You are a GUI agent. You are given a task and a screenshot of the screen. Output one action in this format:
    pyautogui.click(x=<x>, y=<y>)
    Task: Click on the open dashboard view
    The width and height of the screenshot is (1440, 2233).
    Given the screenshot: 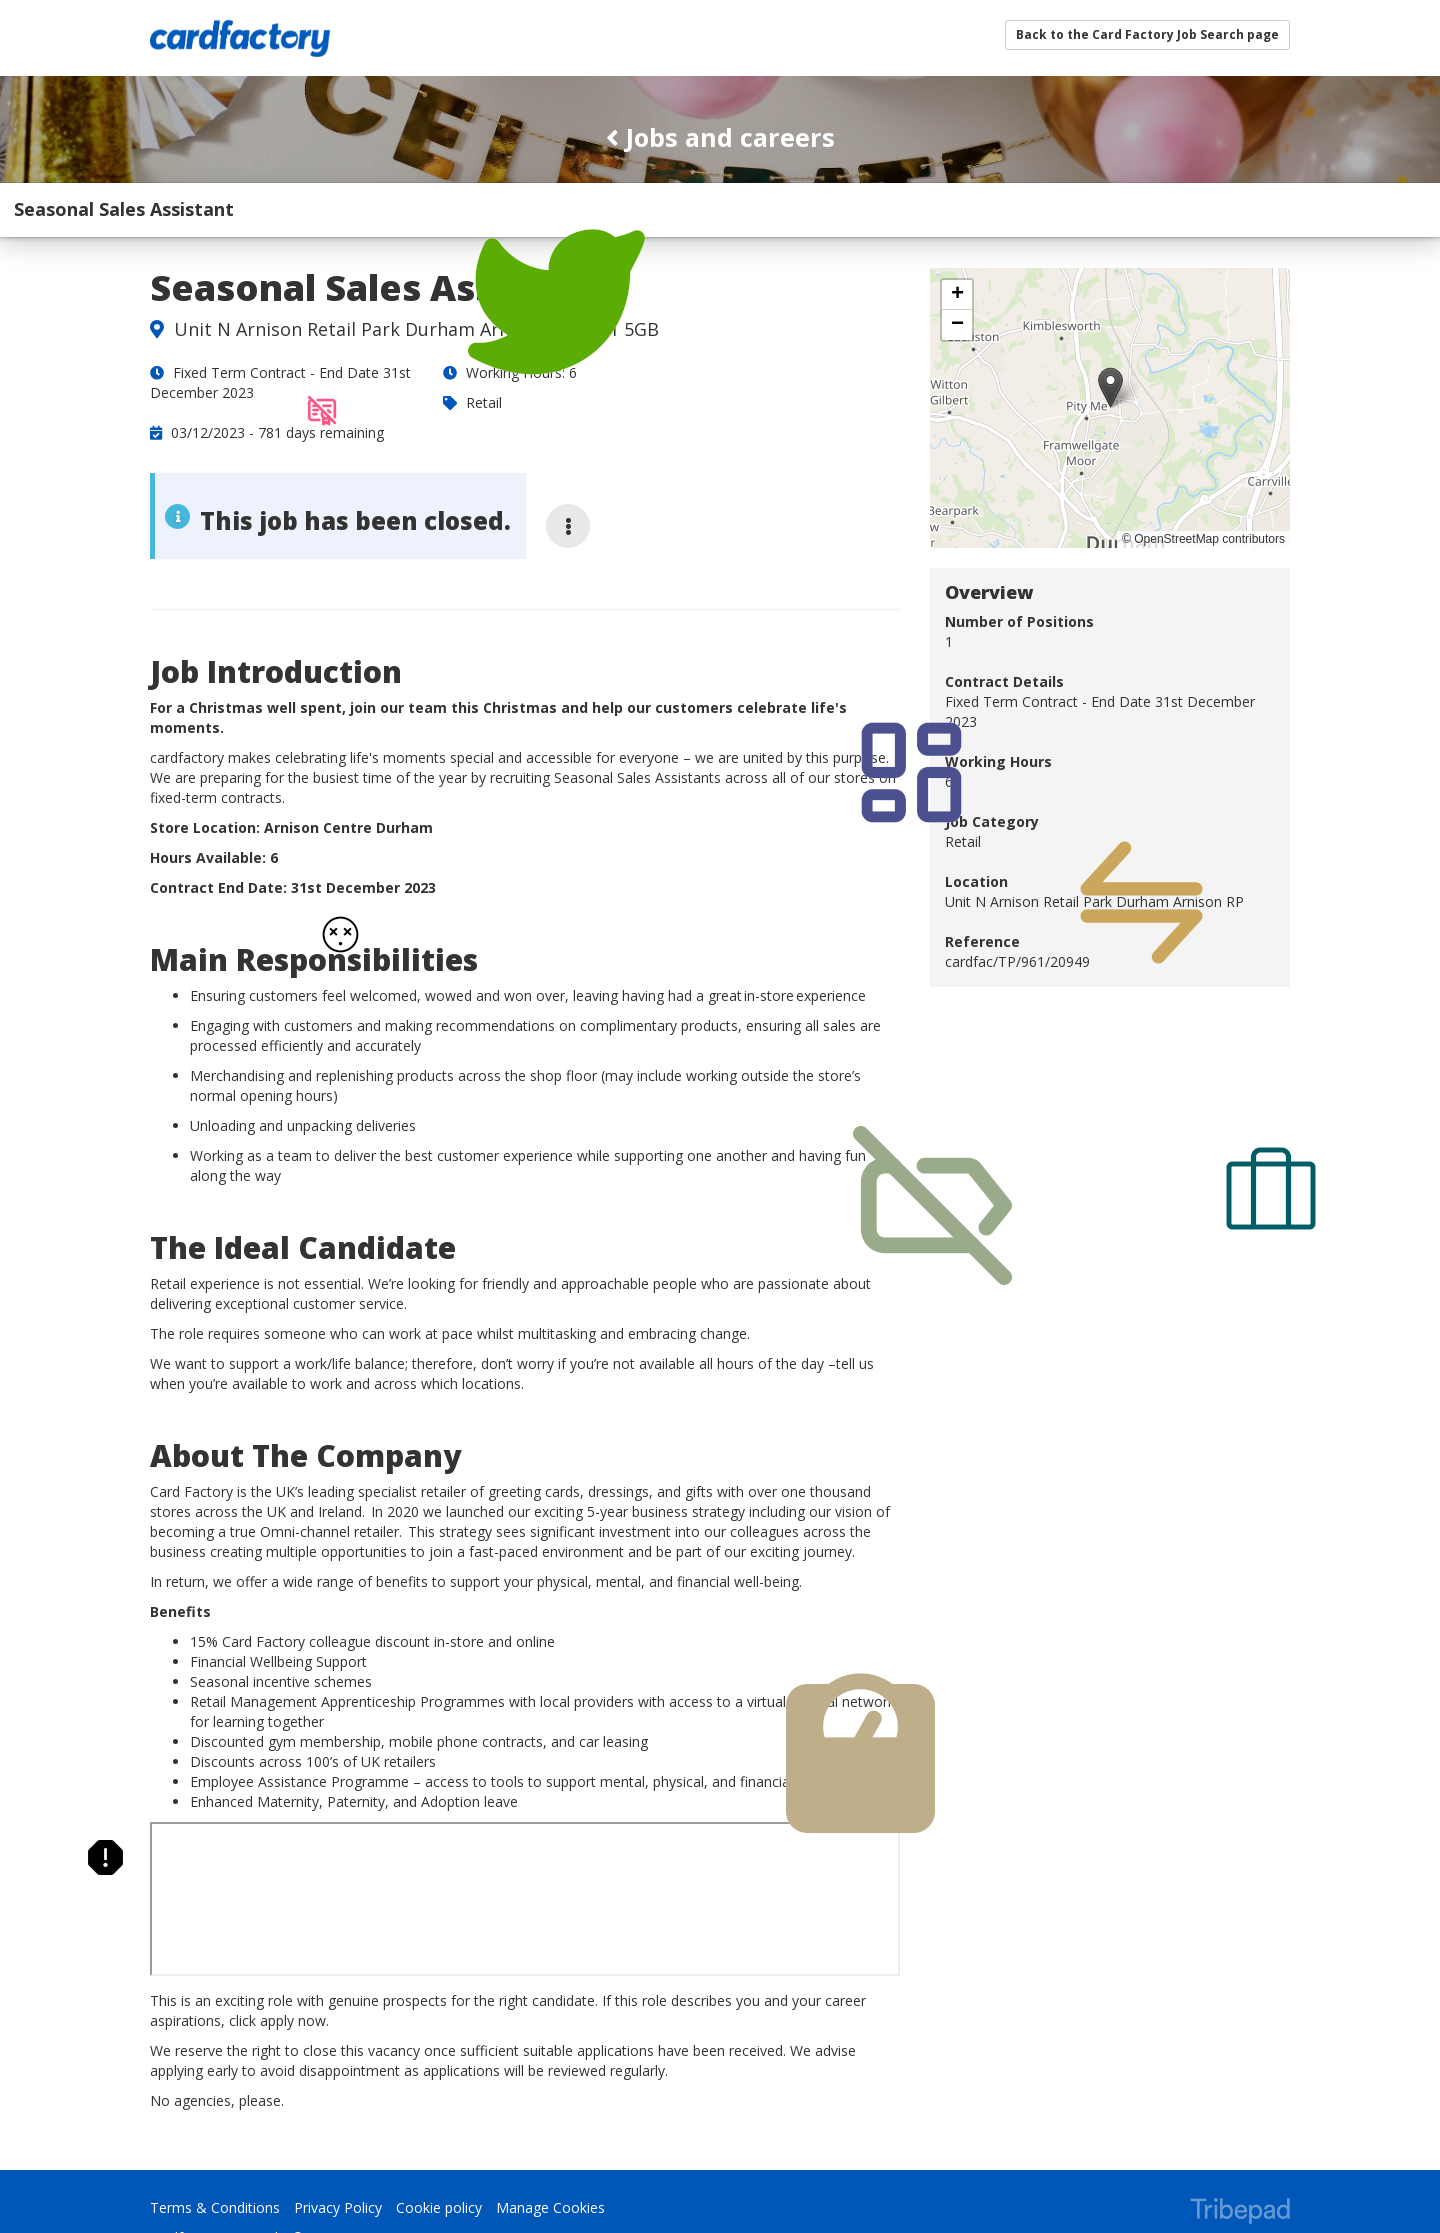 What is the action you would take?
    pyautogui.click(x=911, y=772)
    